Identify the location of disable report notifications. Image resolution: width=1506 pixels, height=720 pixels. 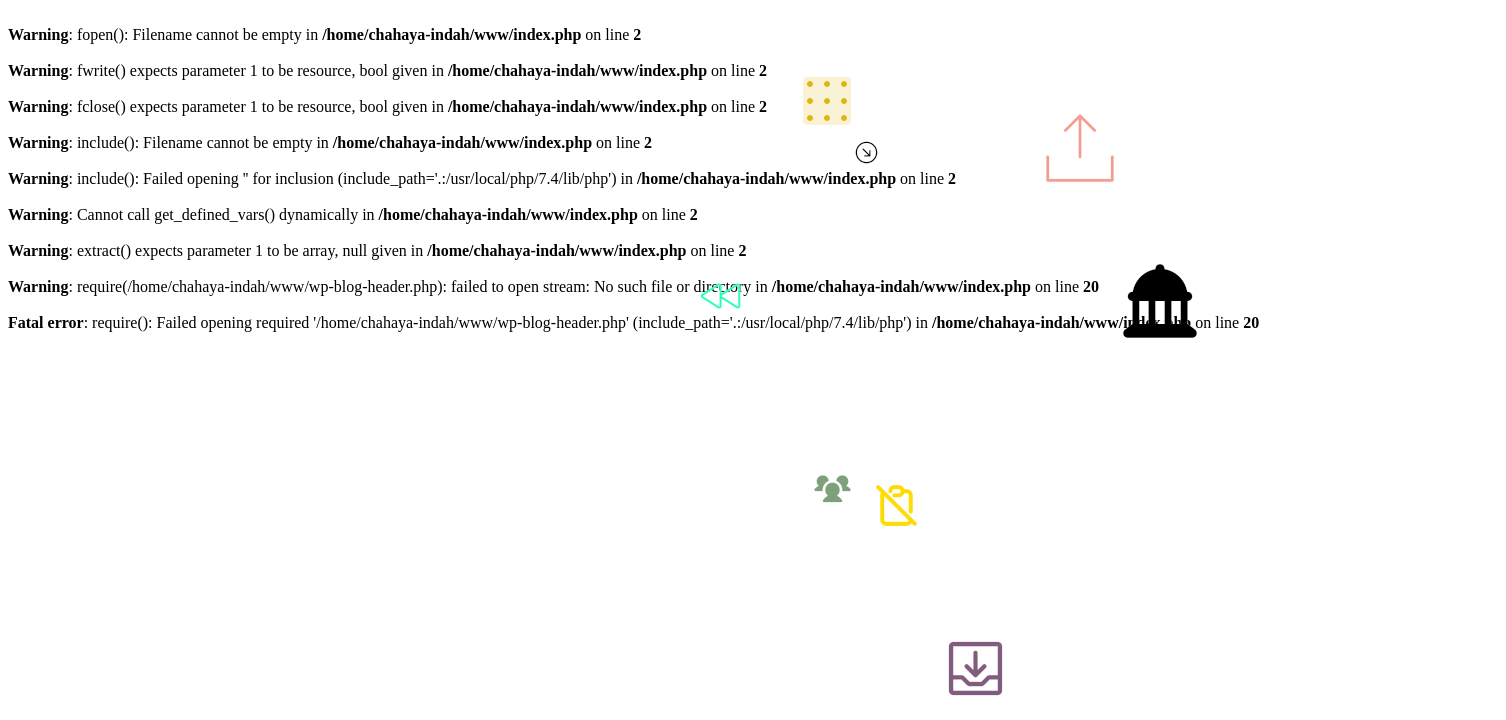
(896, 505).